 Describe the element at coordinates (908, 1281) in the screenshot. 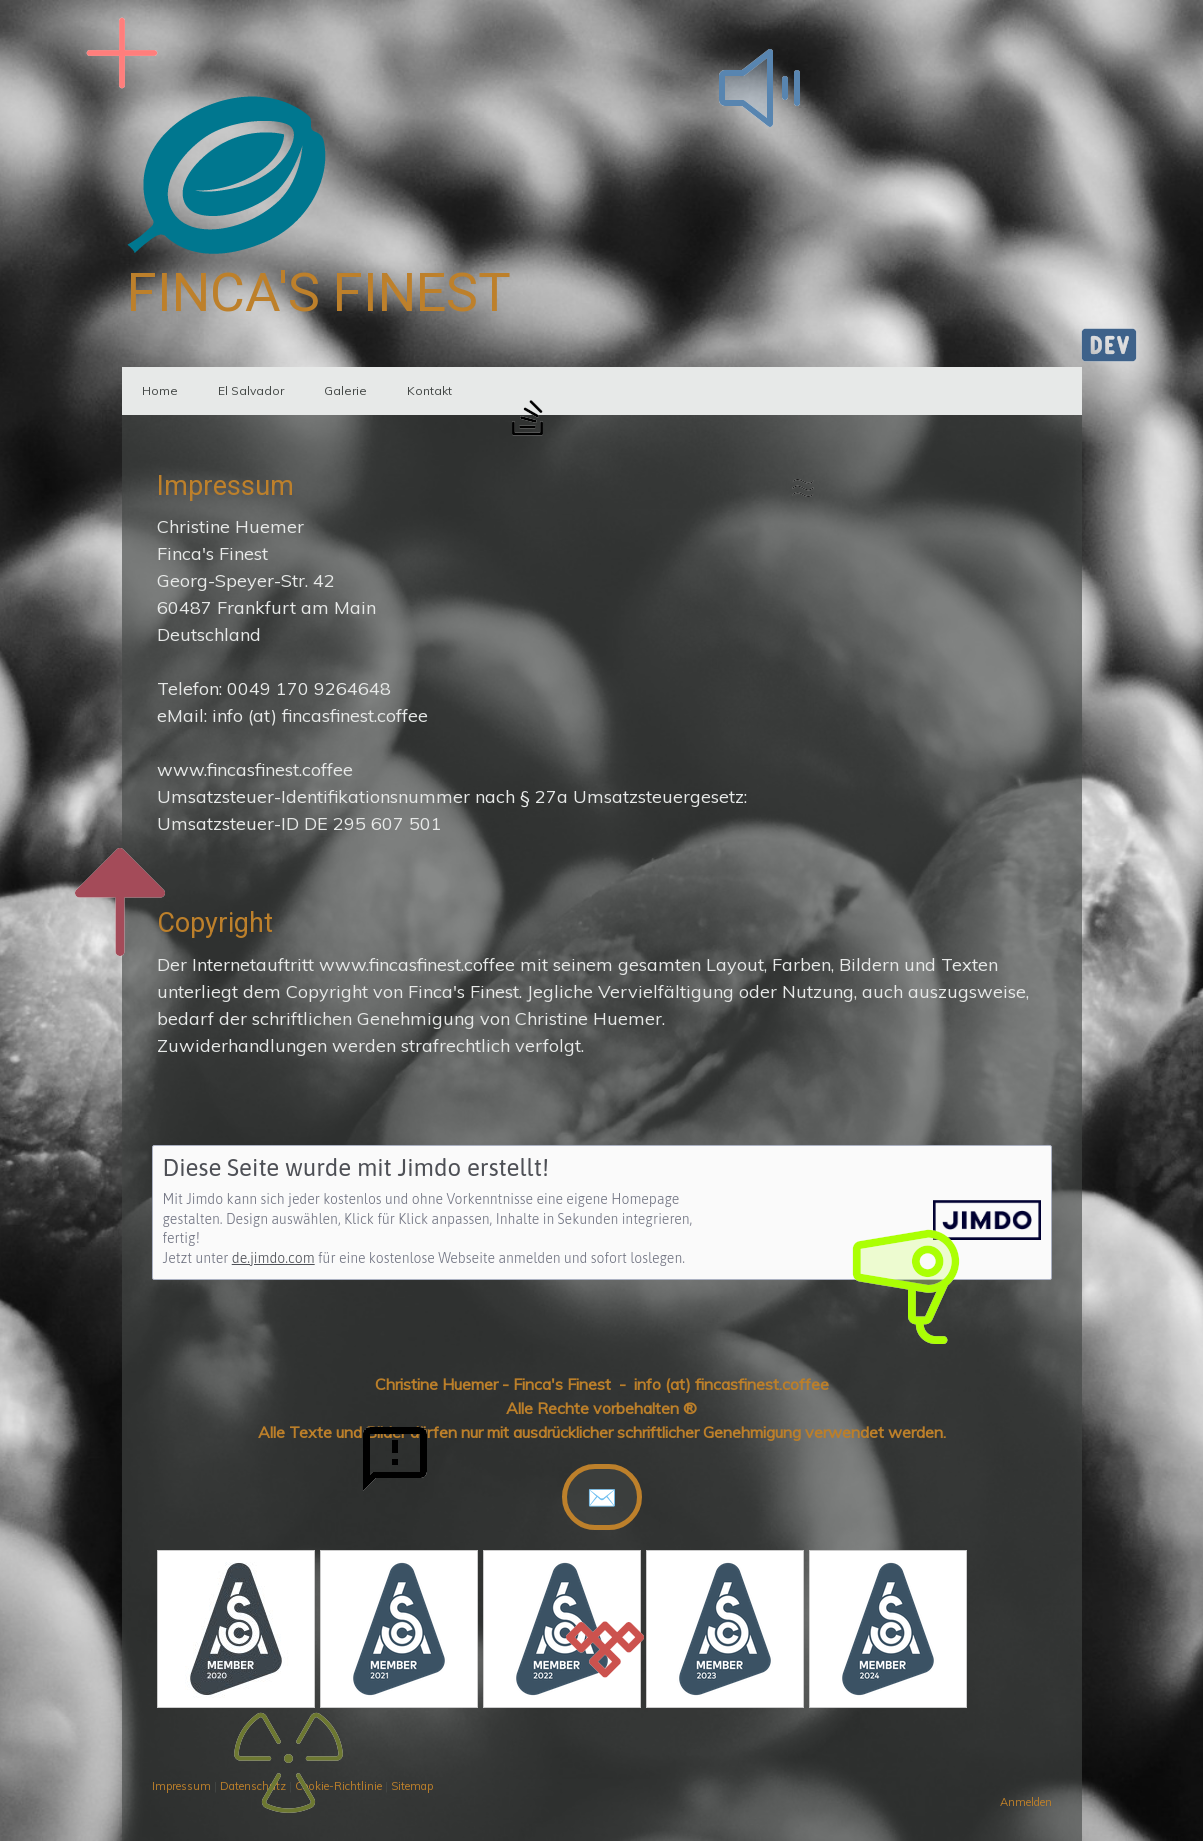

I see `access hair styling or grooming tools` at that location.